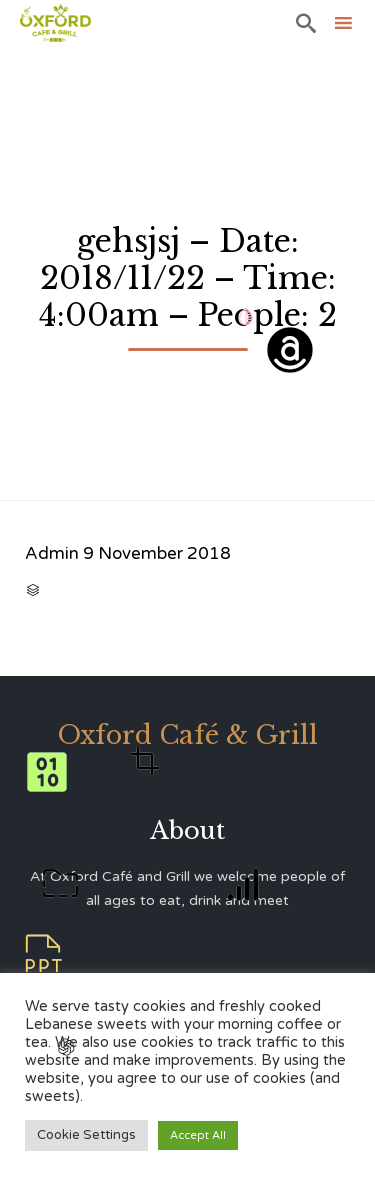 The image size is (375, 1180). I want to click on open the Amazon app or website, so click(290, 350).